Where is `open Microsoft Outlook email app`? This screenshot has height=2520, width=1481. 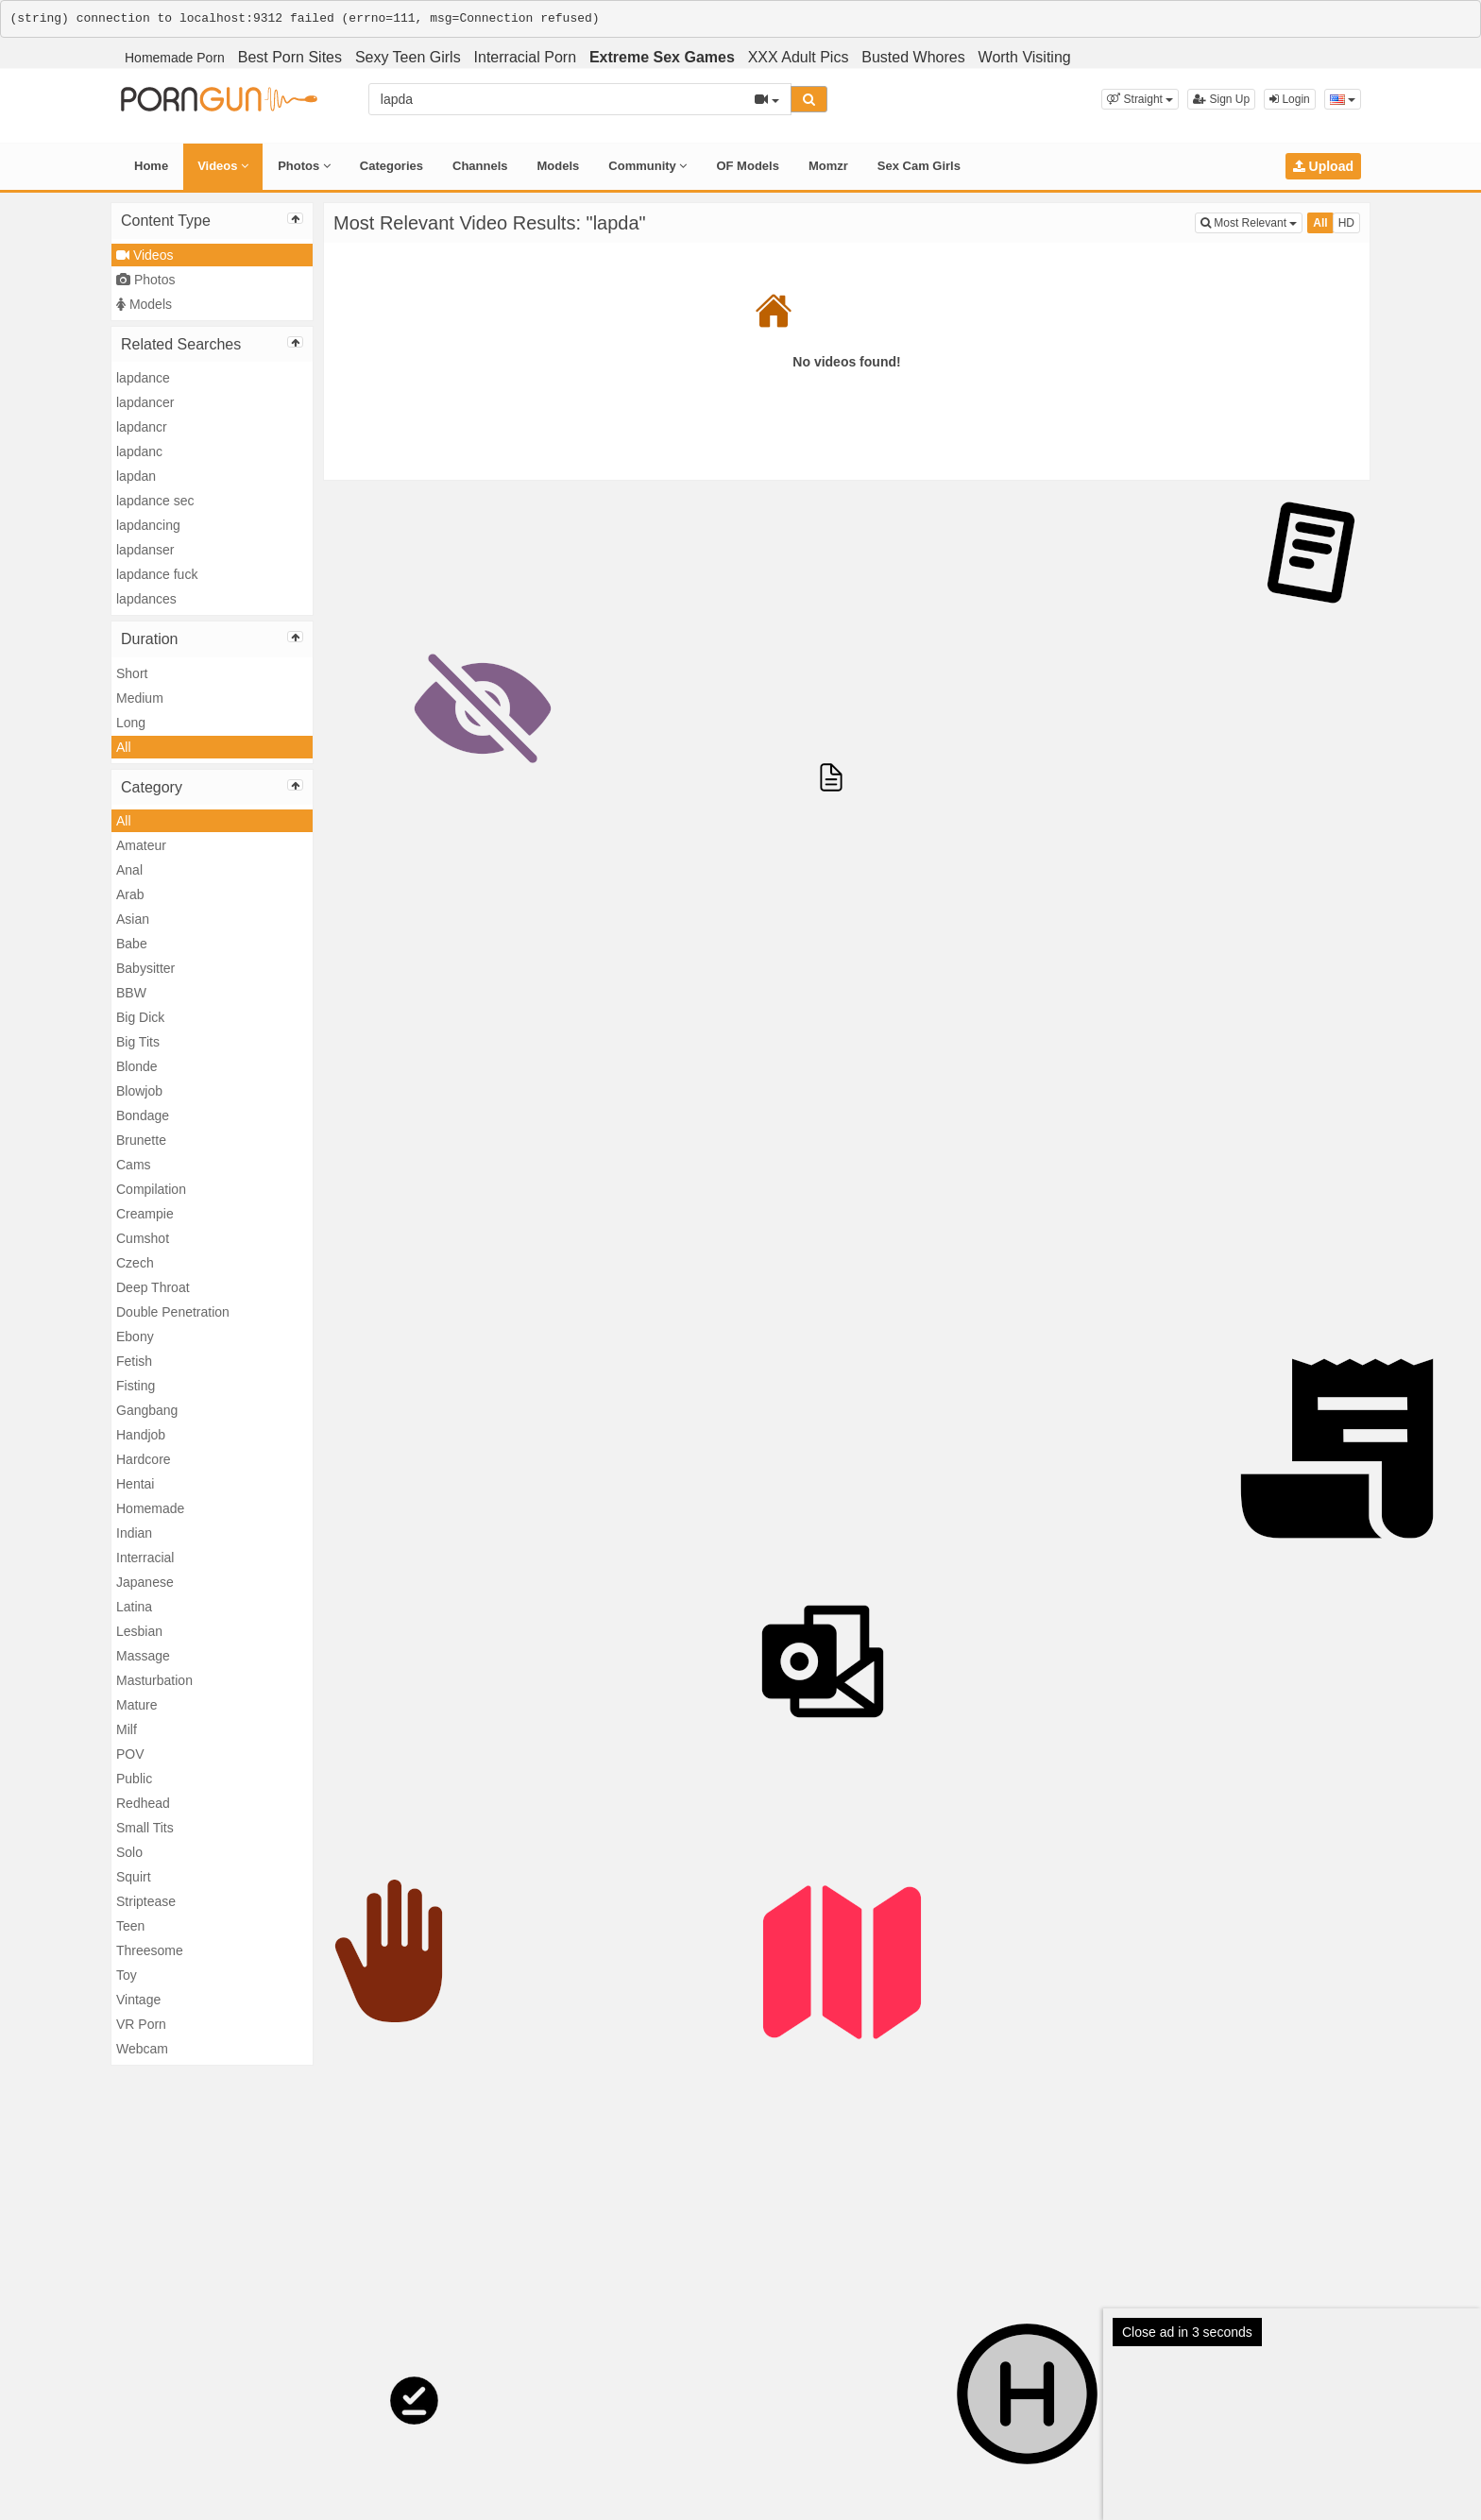 open Microsoft Outlook email app is located at coordinates (823, 1661).